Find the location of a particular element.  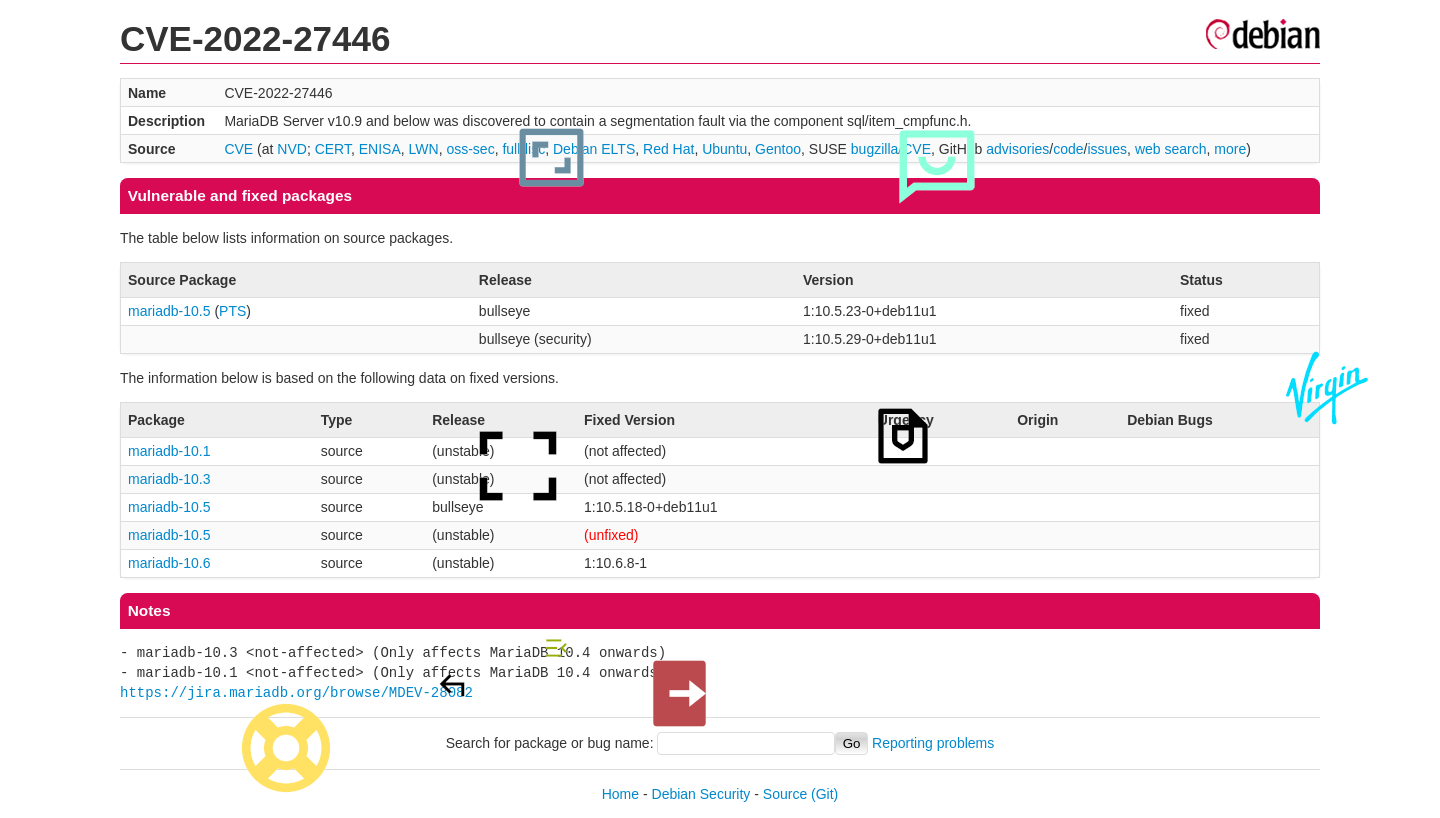

access help or support center is located at coordinates (286, 748).